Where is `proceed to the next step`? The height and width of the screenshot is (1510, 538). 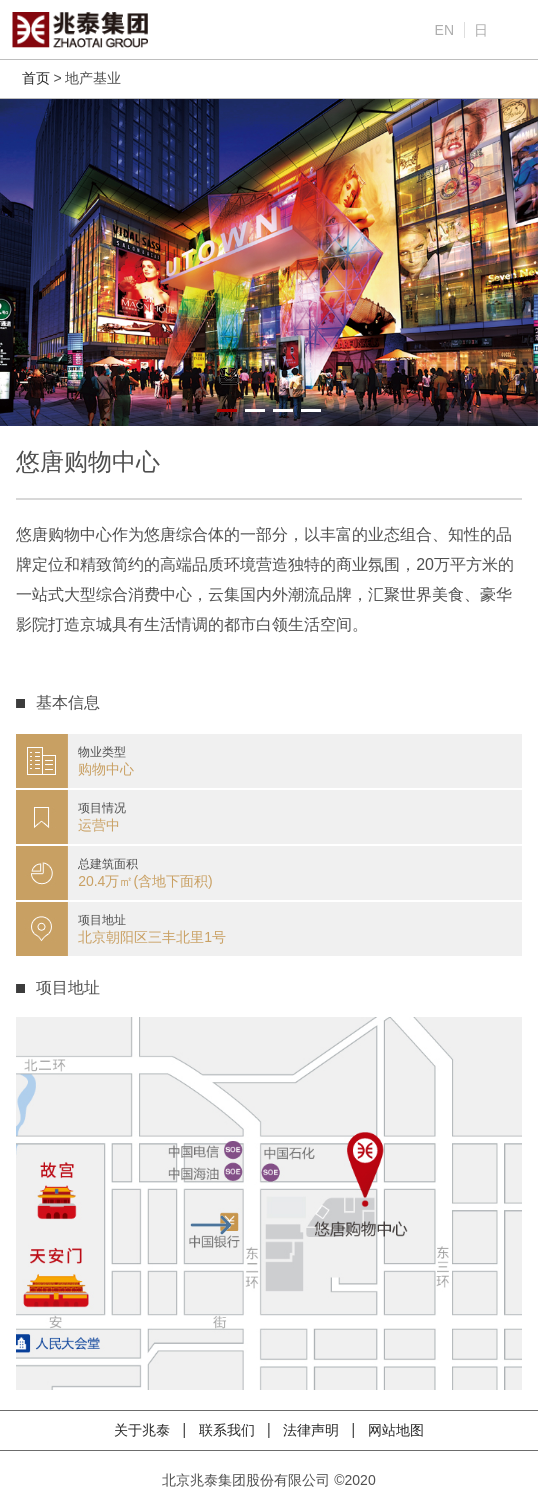
proceed to the next step is located at coordinates (211, 1225).